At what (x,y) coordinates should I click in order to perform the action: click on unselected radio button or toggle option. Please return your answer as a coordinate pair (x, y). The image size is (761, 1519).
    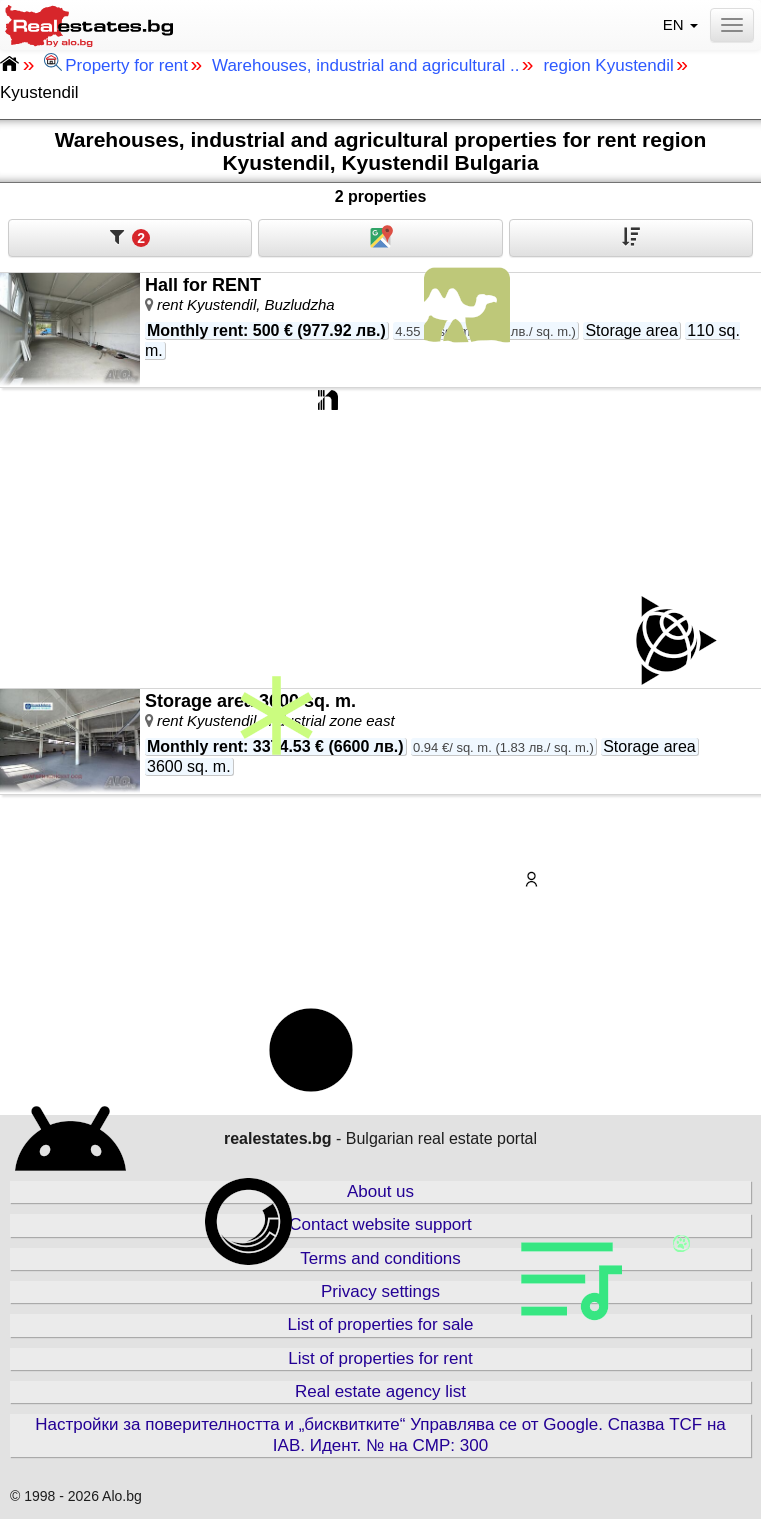
    Looking at the image, I should click on (311, 1050).